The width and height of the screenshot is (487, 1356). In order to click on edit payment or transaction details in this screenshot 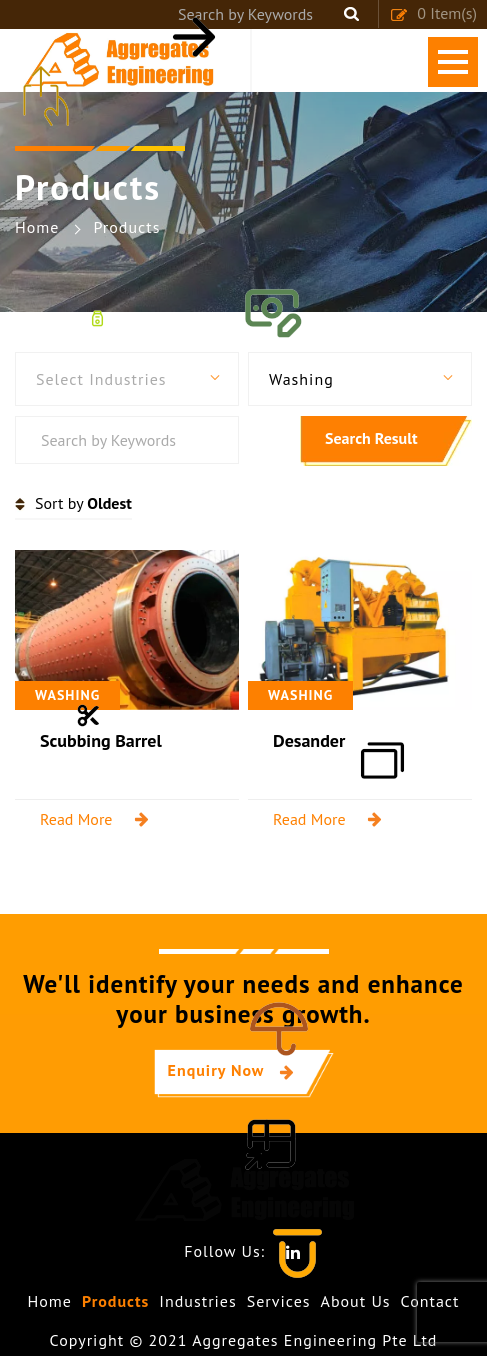, I will do `click(272, 308)`.